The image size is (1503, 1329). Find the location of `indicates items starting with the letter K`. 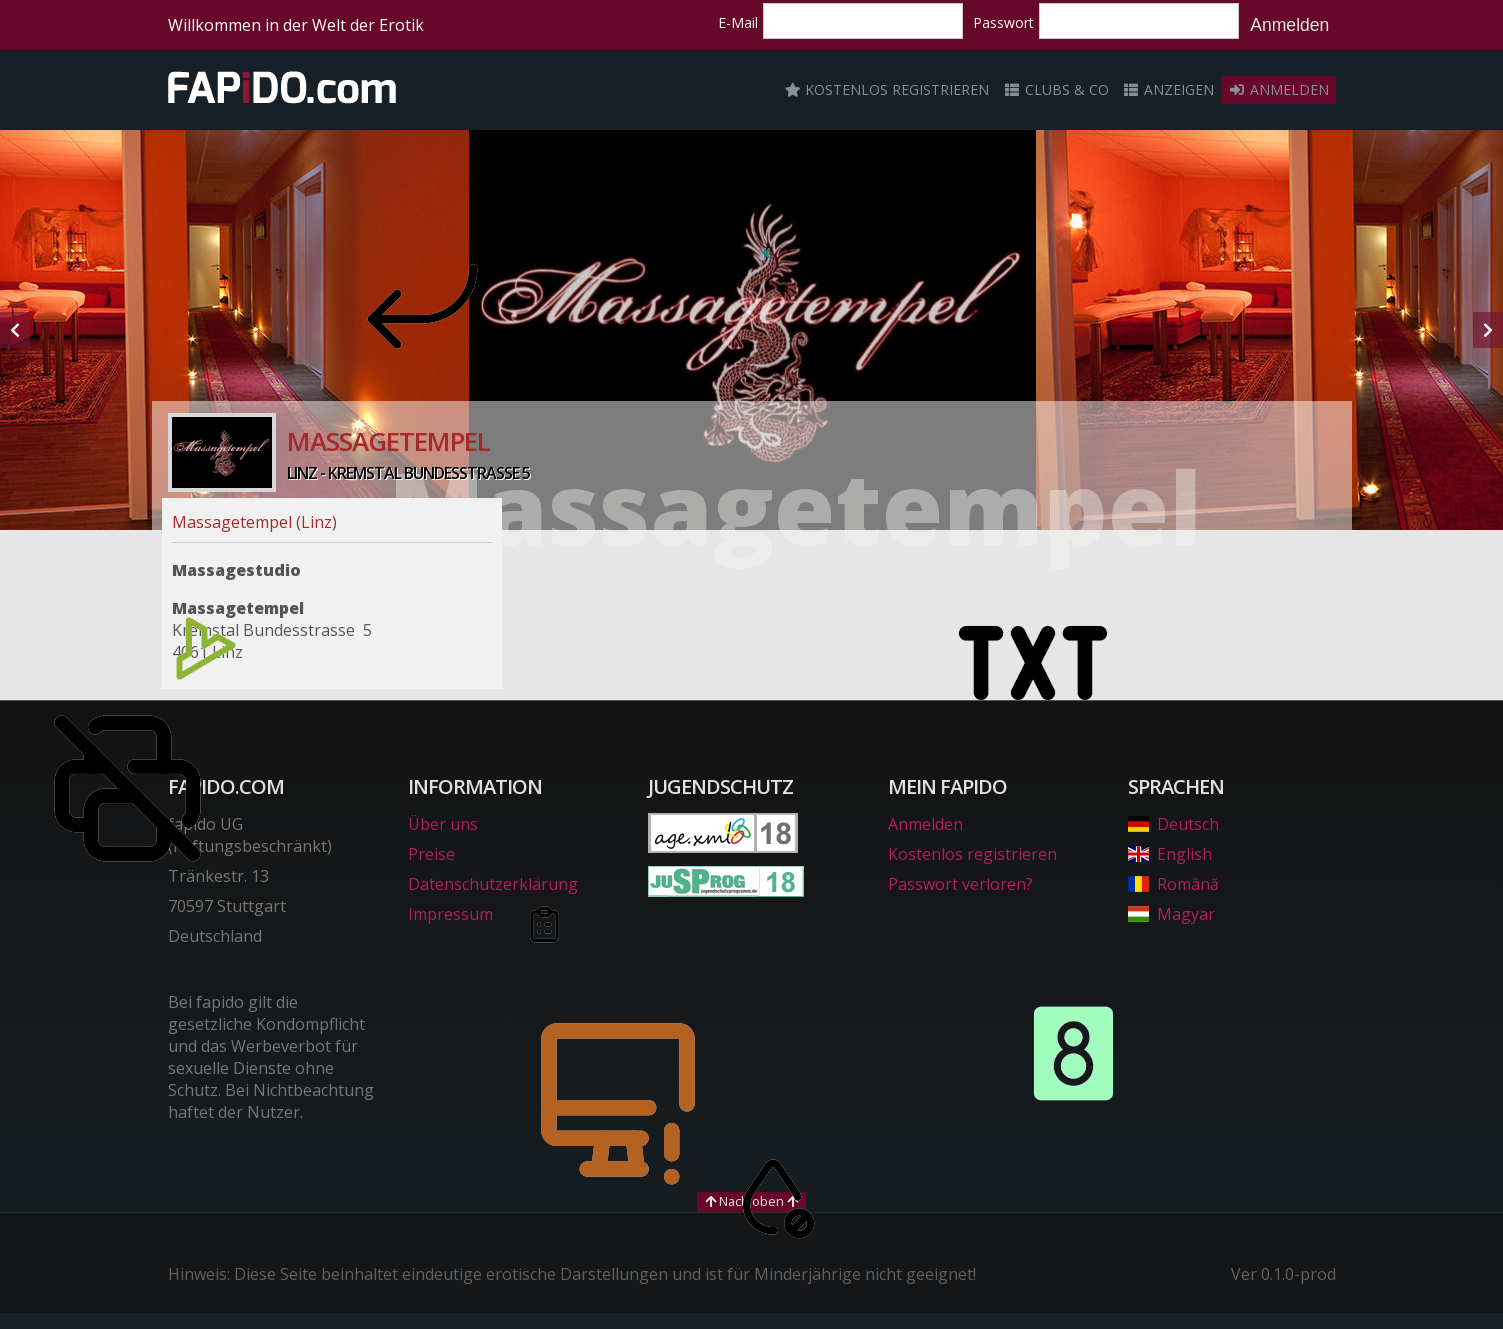

indicates items starting with the letter K is located at coordinates (766, 253).